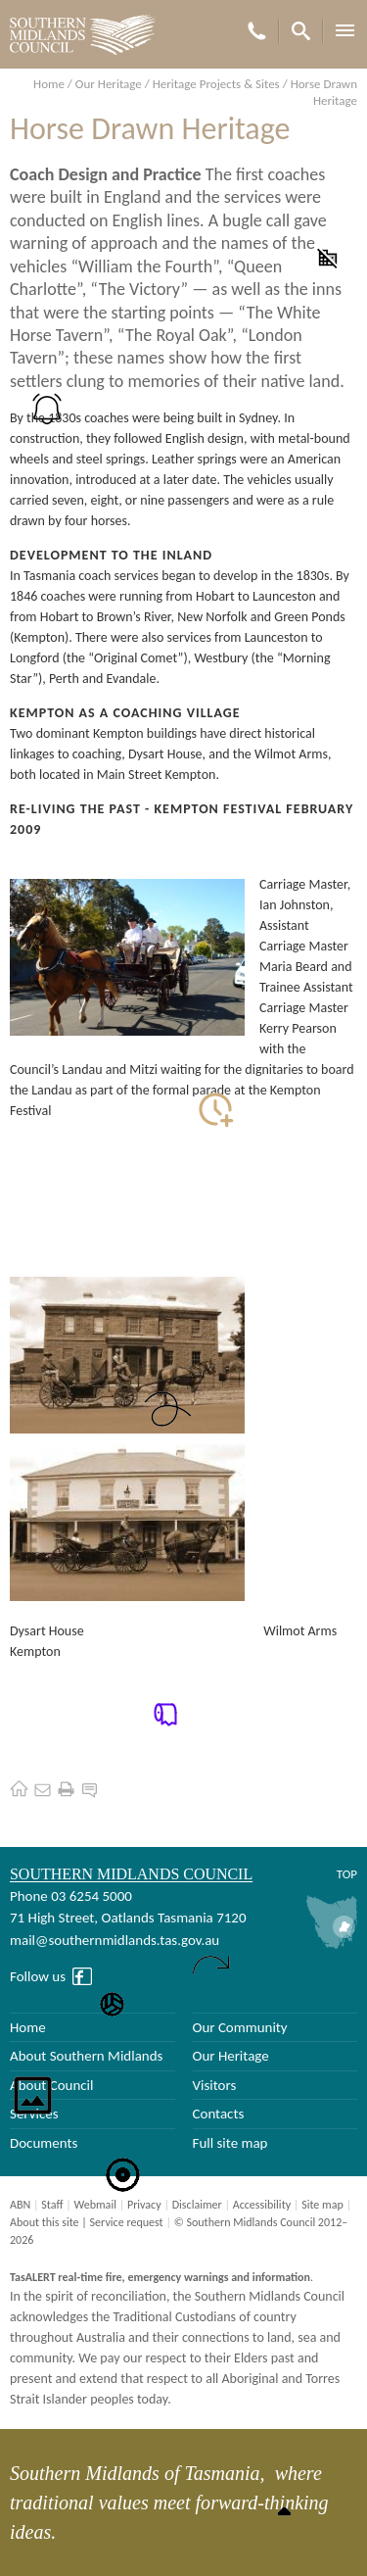 This screenshot has width=367, height=2576. What do you see at coordinates (112, 2004) in the screenshot?
I see `access volleyball or sports content` at bounding box center [112, 2004].